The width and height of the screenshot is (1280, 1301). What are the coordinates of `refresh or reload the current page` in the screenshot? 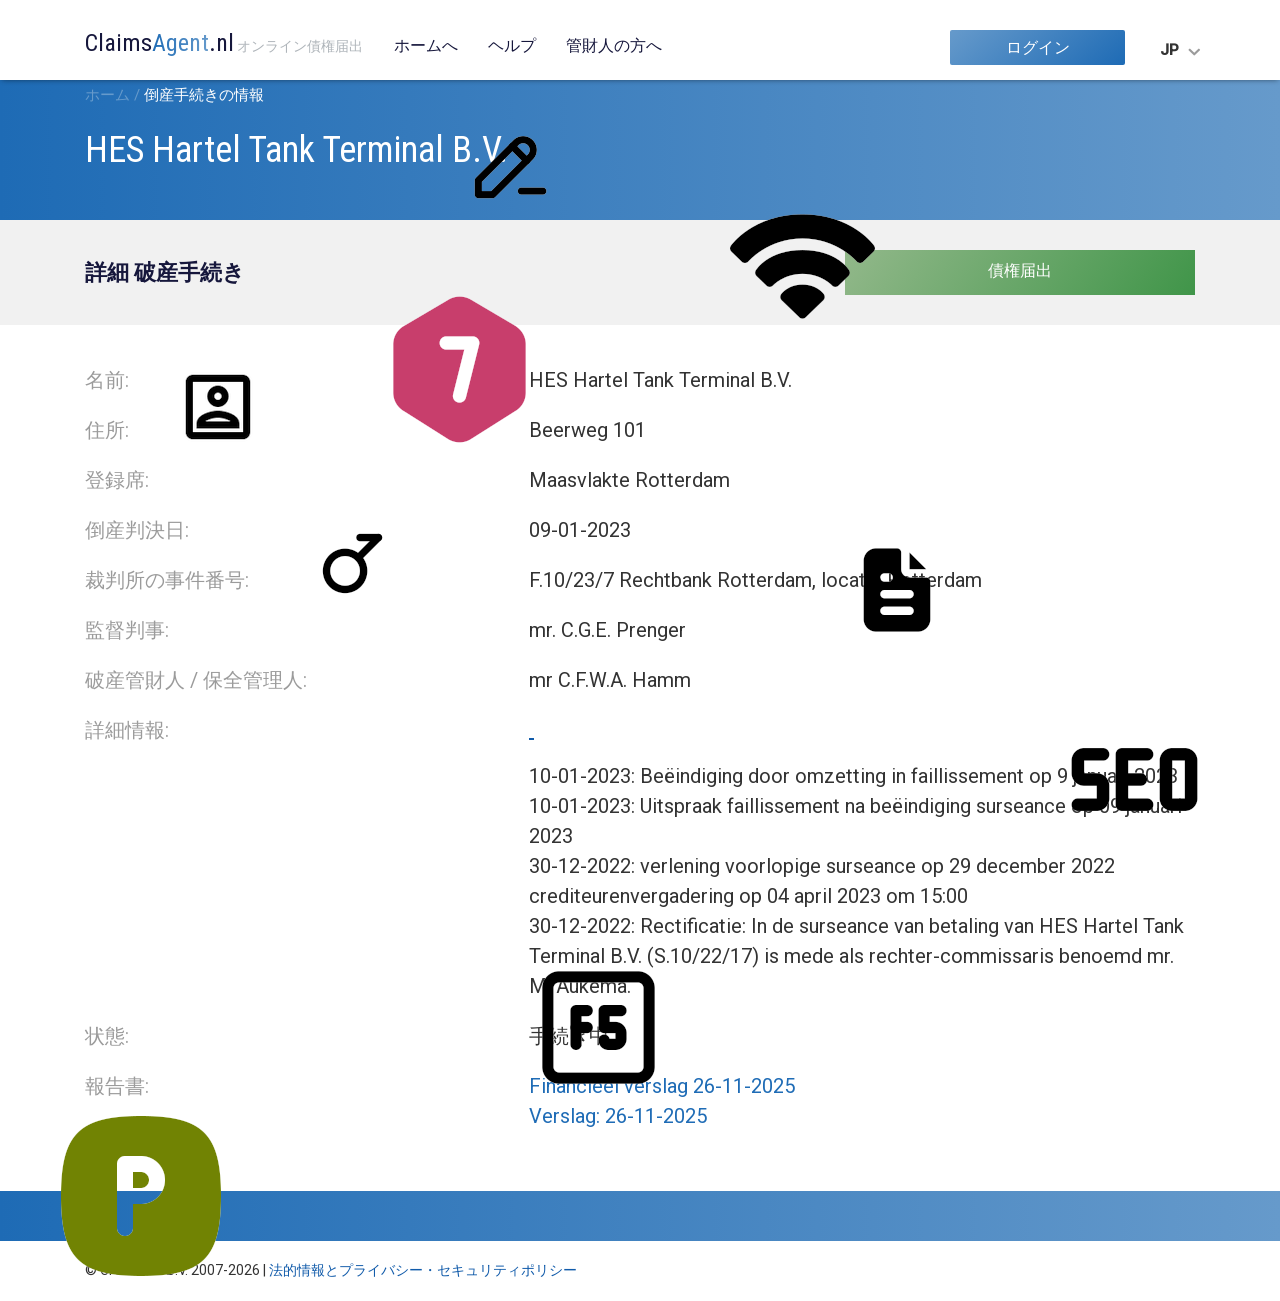 It's located at (598, 1027).